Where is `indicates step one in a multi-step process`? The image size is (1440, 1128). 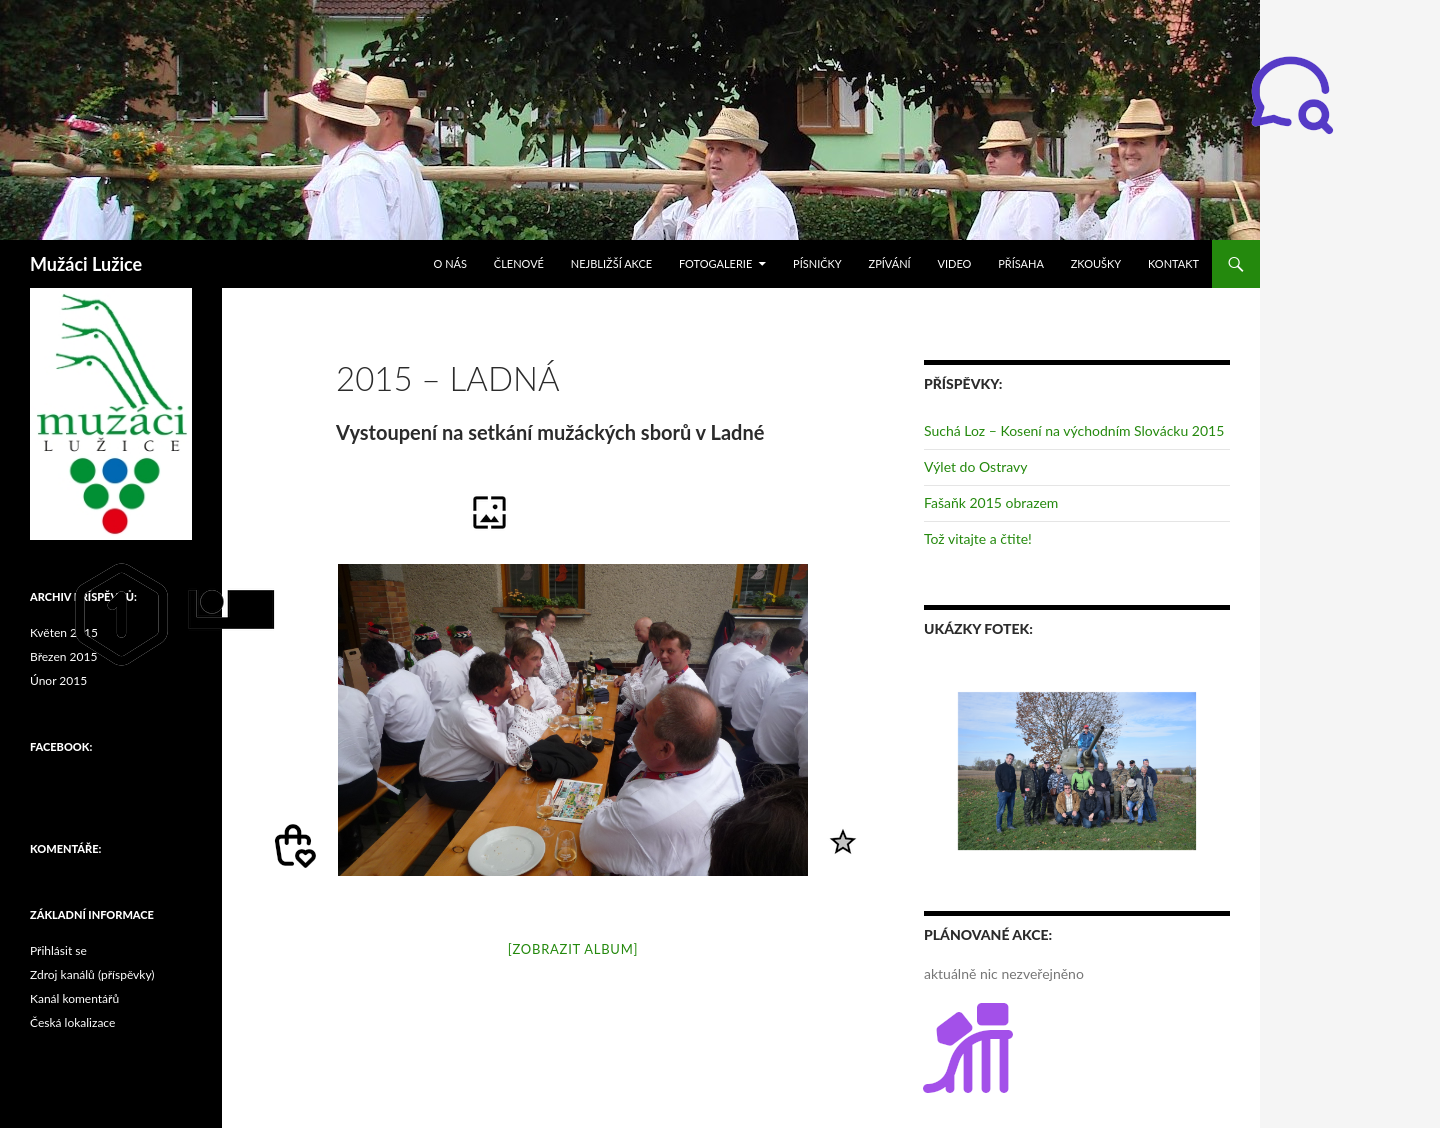 indicates step one in a multi-step process is located at coordinates (121, 614).